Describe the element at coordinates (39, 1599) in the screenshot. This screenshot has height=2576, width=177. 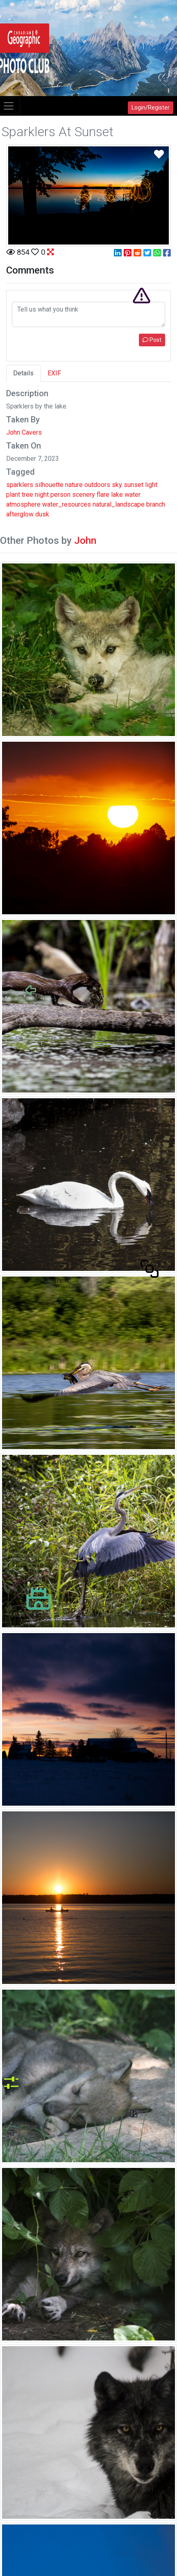
I see `access castle or fortress-themed game` at that location.